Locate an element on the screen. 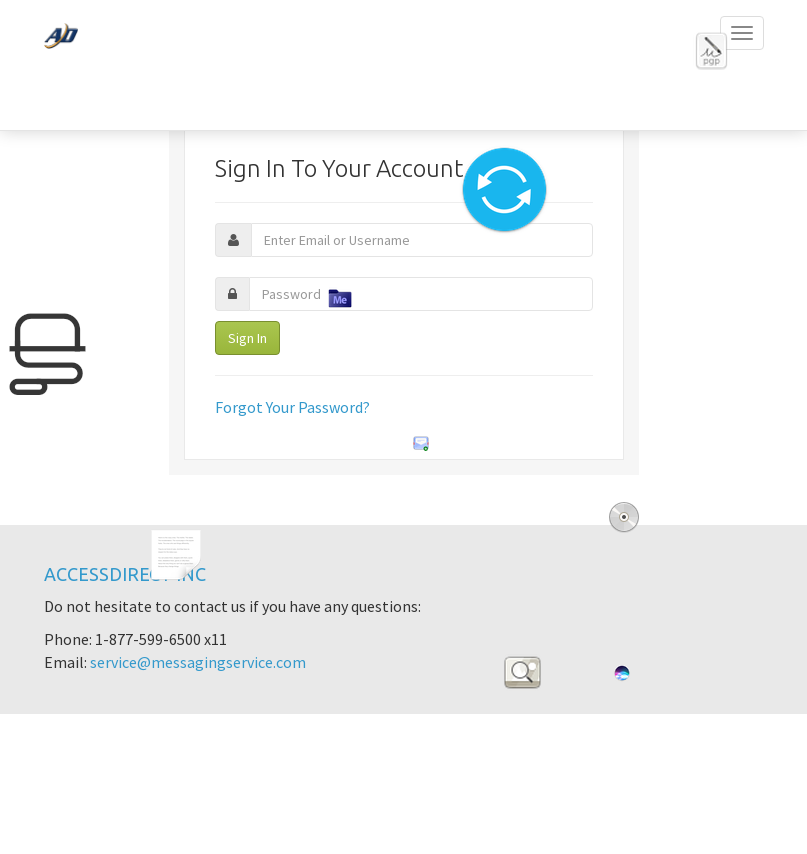  open the image viewer application is located at coordinates (522, 672).